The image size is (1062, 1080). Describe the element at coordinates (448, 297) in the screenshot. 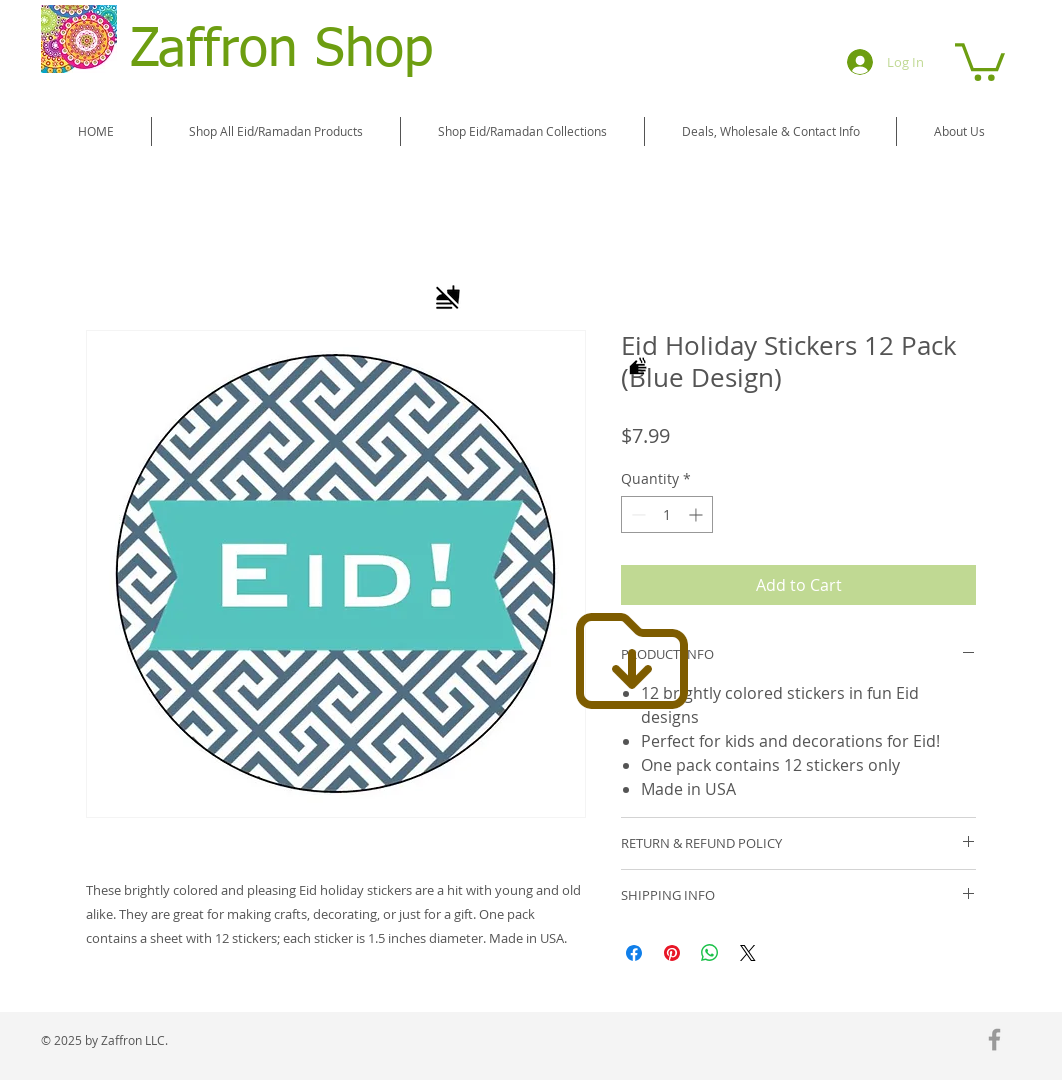

I see `indicates food or eating is not allowed` at that location.